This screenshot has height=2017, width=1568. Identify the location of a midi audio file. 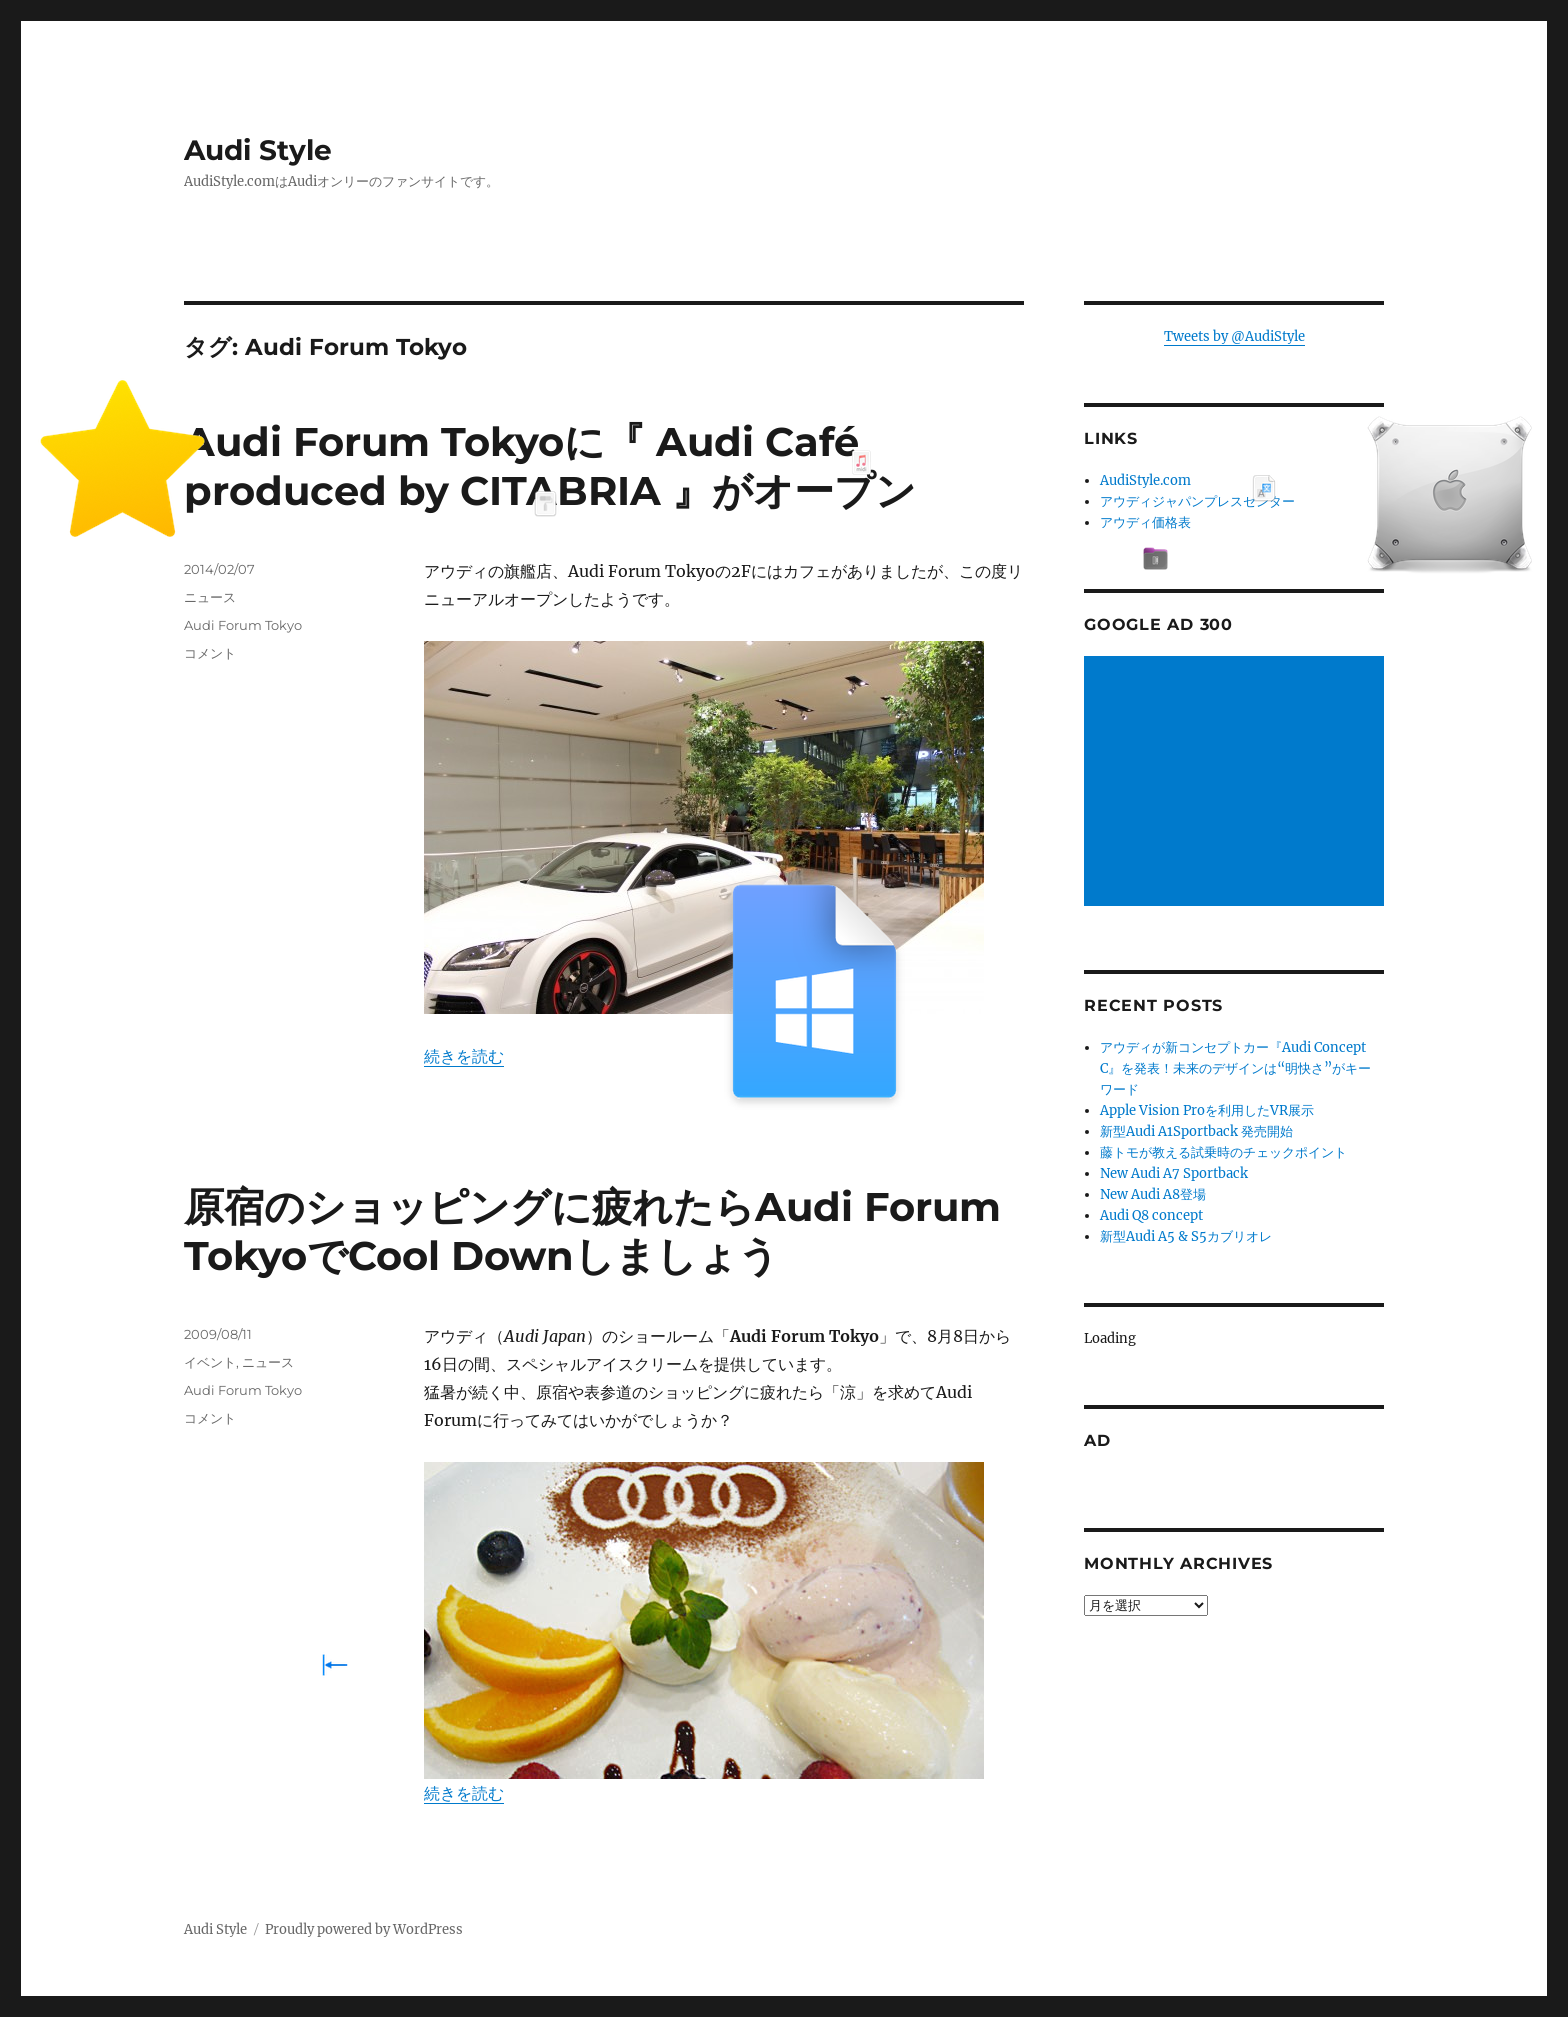
(861, 462).